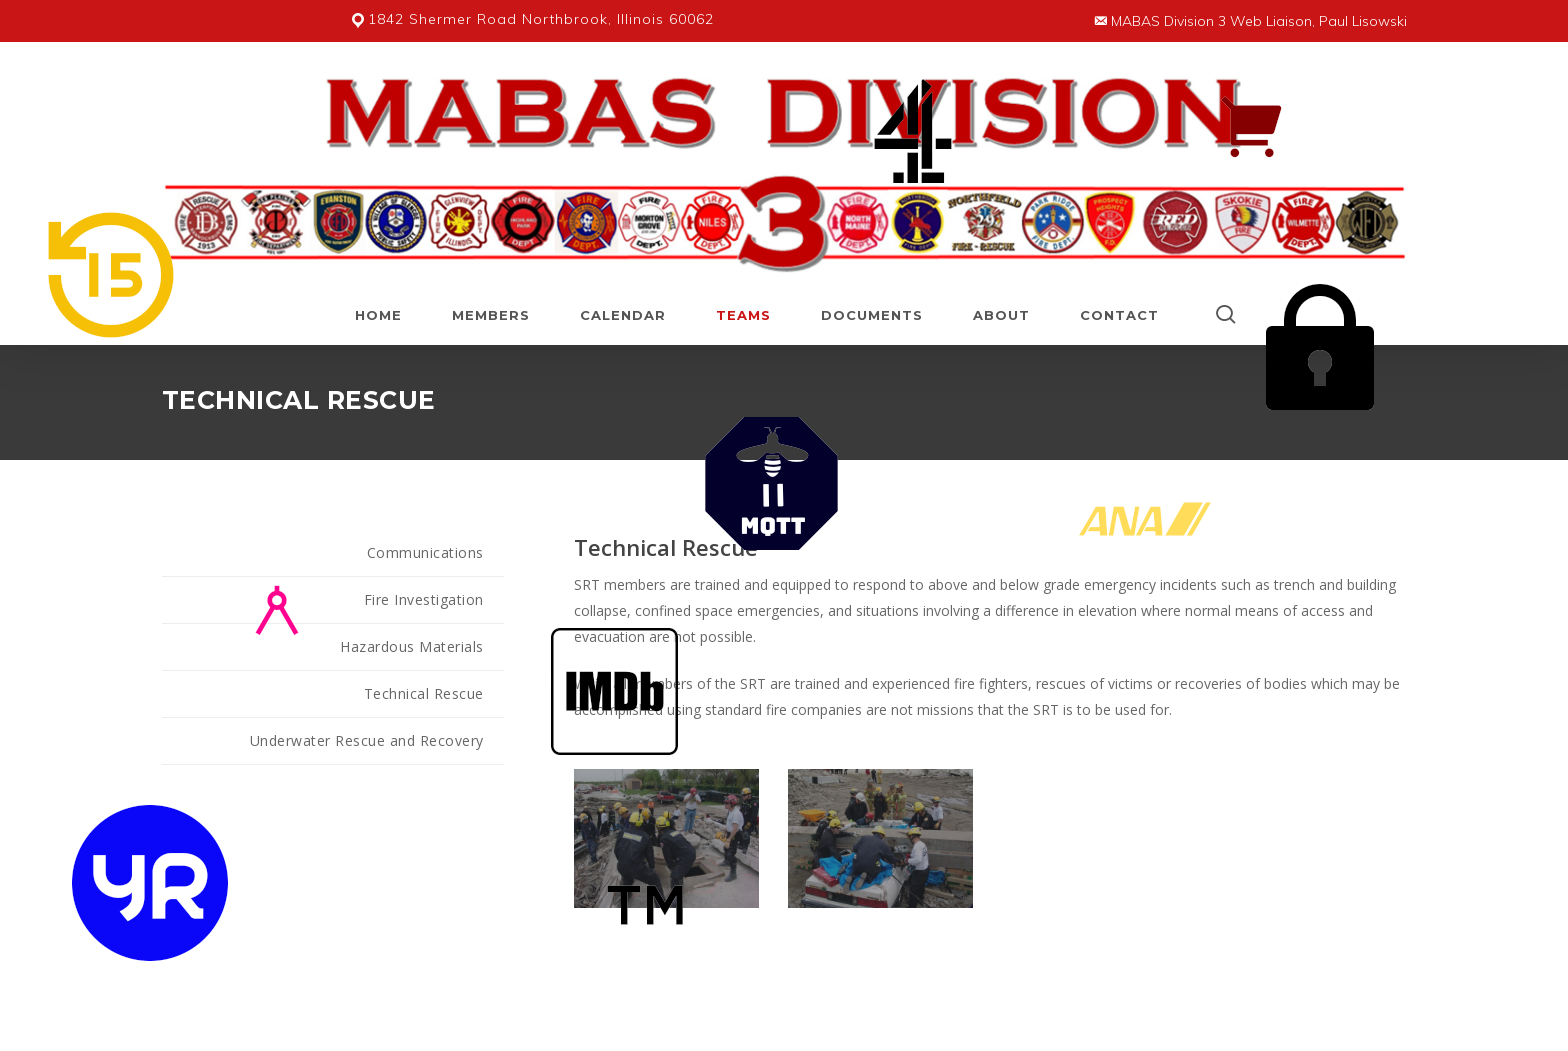  What do you see at coordinates (277, 610) in the screenshot?
I see `access drawing compass tool` at bounding box center [277, 610].